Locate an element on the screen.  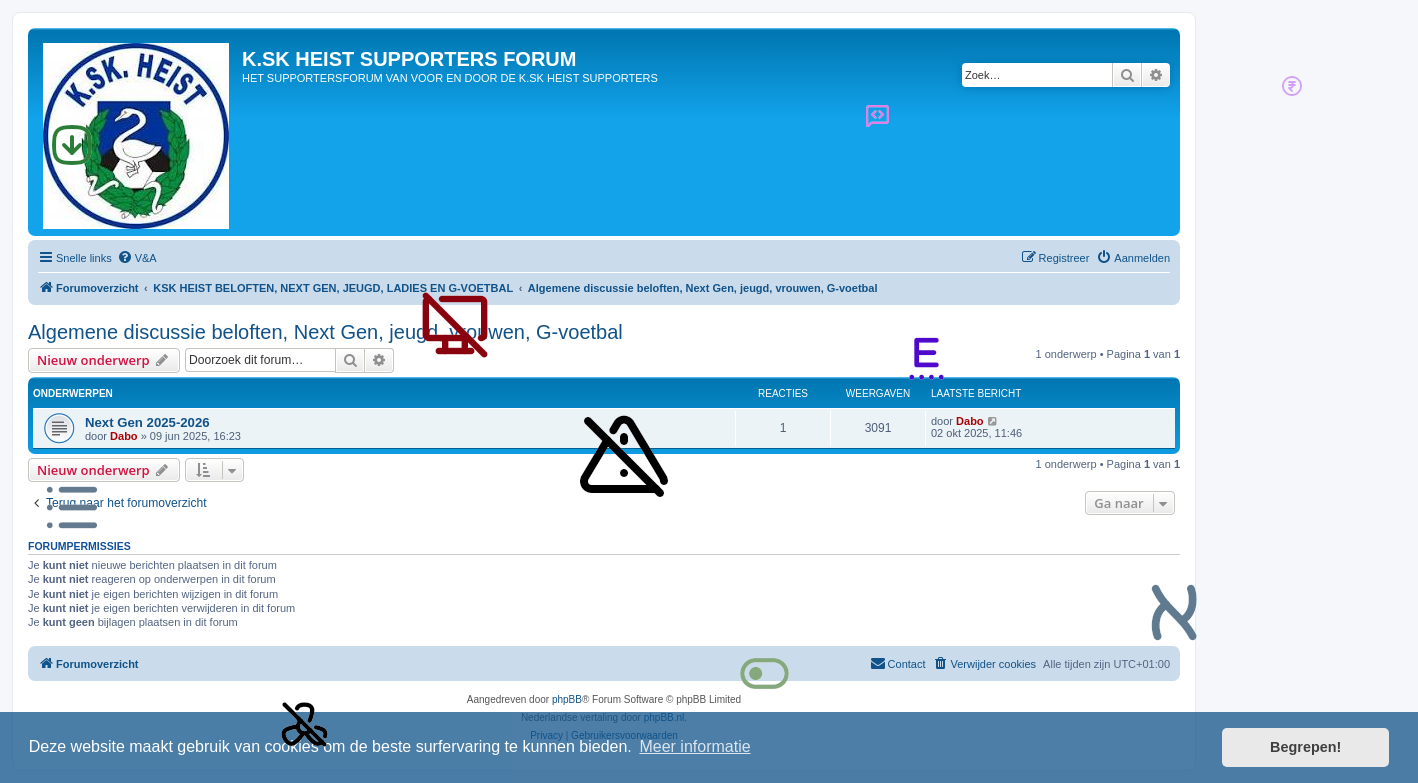
toggle switch in off position is located at coordinates (764, 673).